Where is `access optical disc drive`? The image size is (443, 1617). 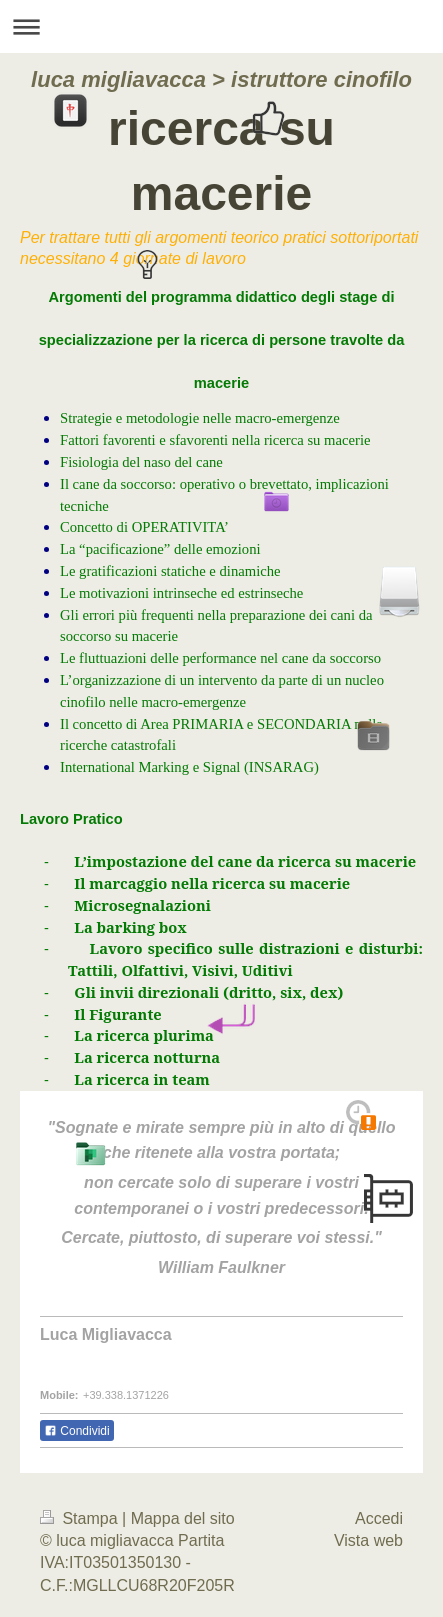
access optical disc drive is located at coordinates (398, 592).